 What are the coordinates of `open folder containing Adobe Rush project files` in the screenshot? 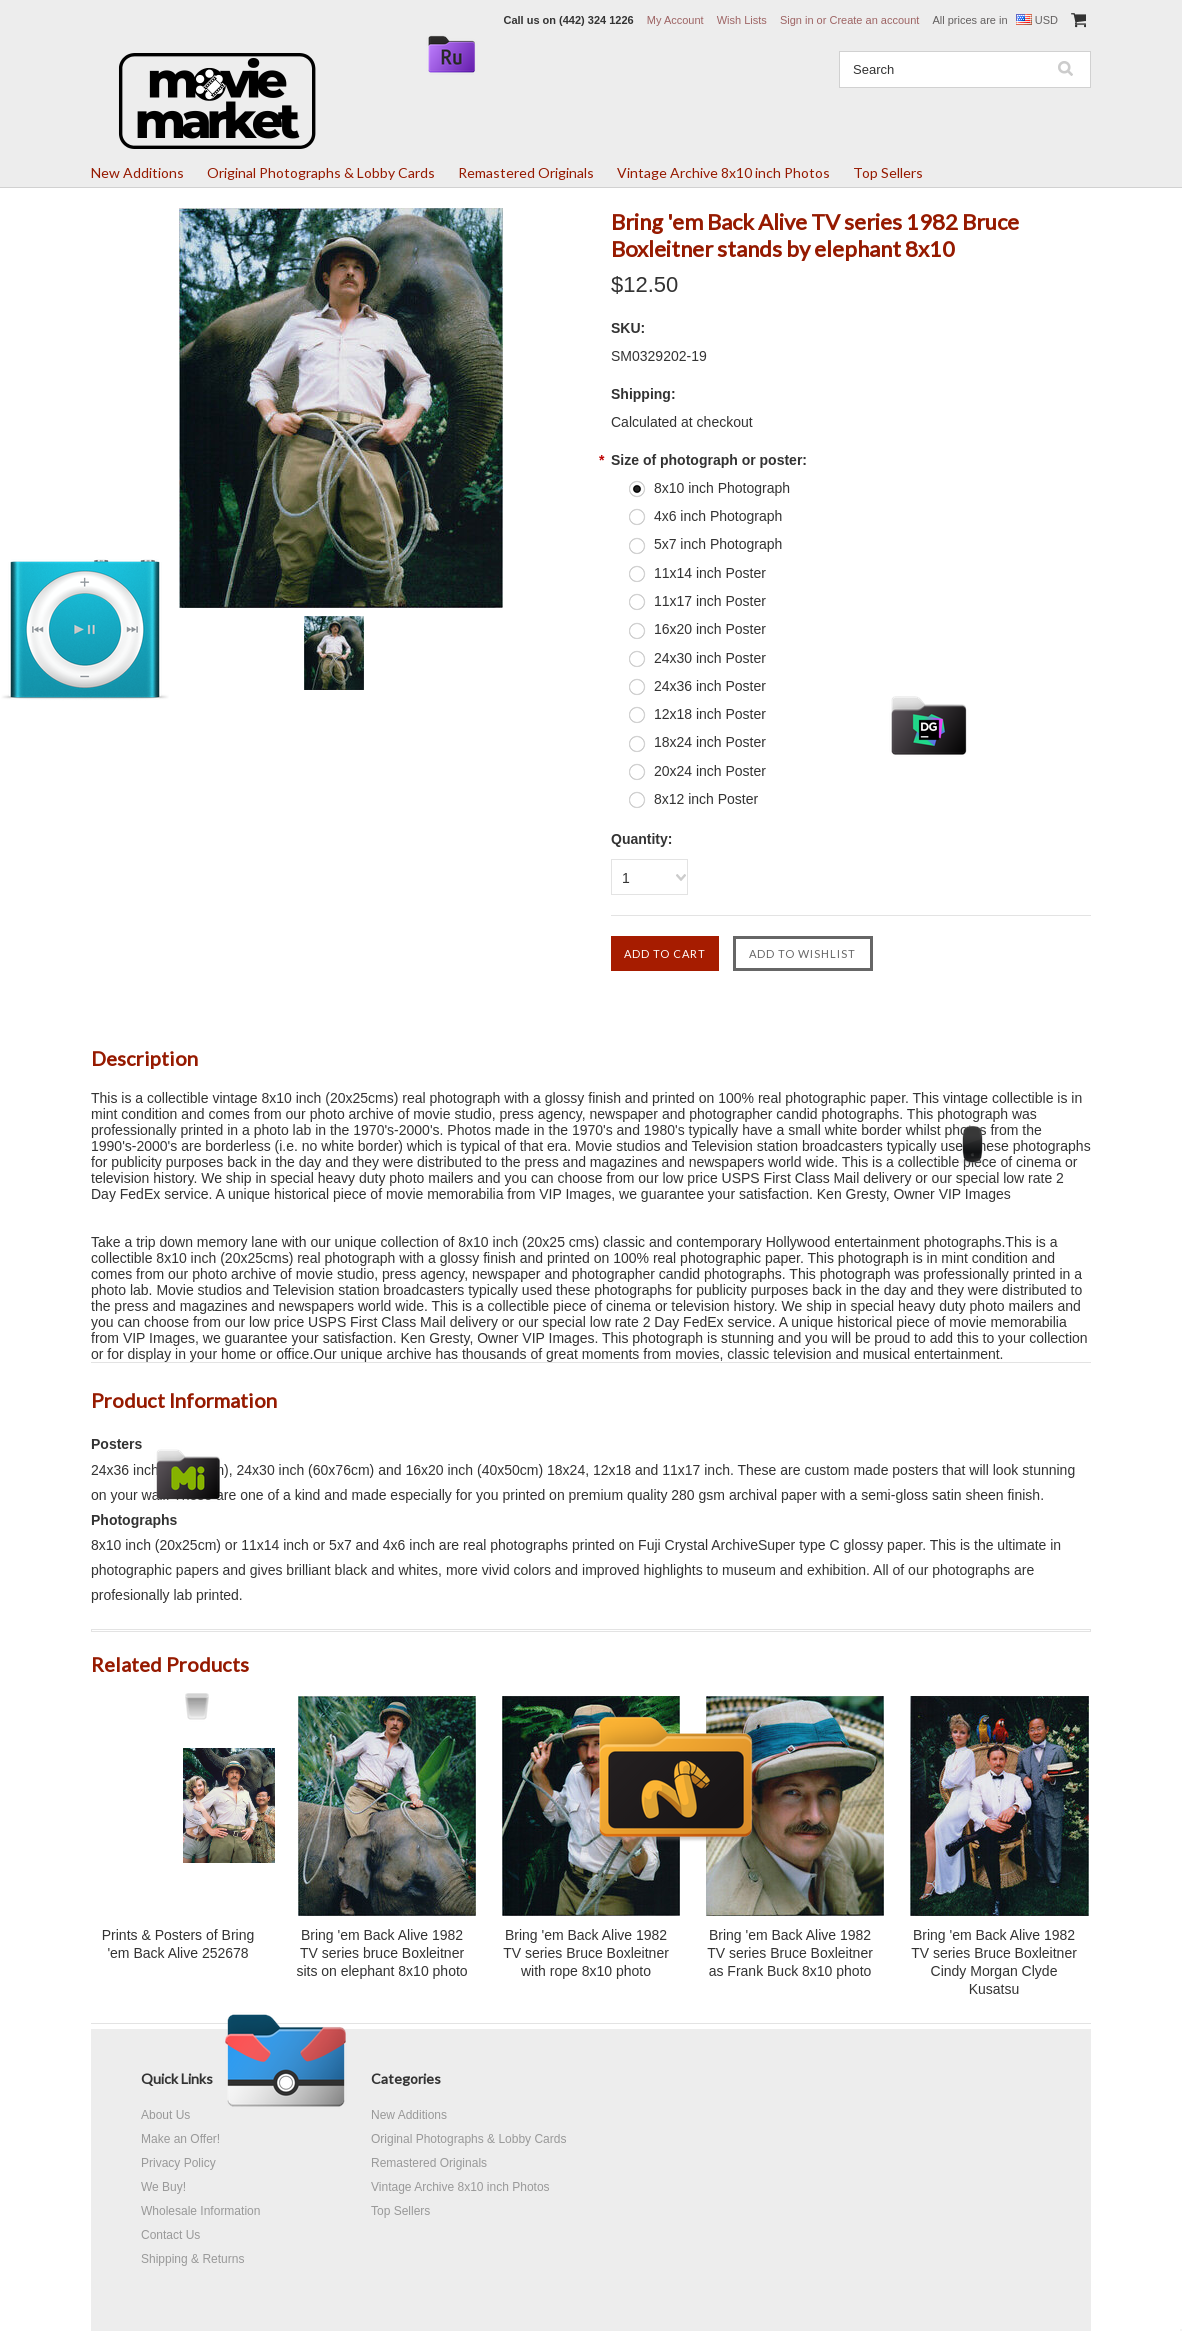 It's located at (451, 55).